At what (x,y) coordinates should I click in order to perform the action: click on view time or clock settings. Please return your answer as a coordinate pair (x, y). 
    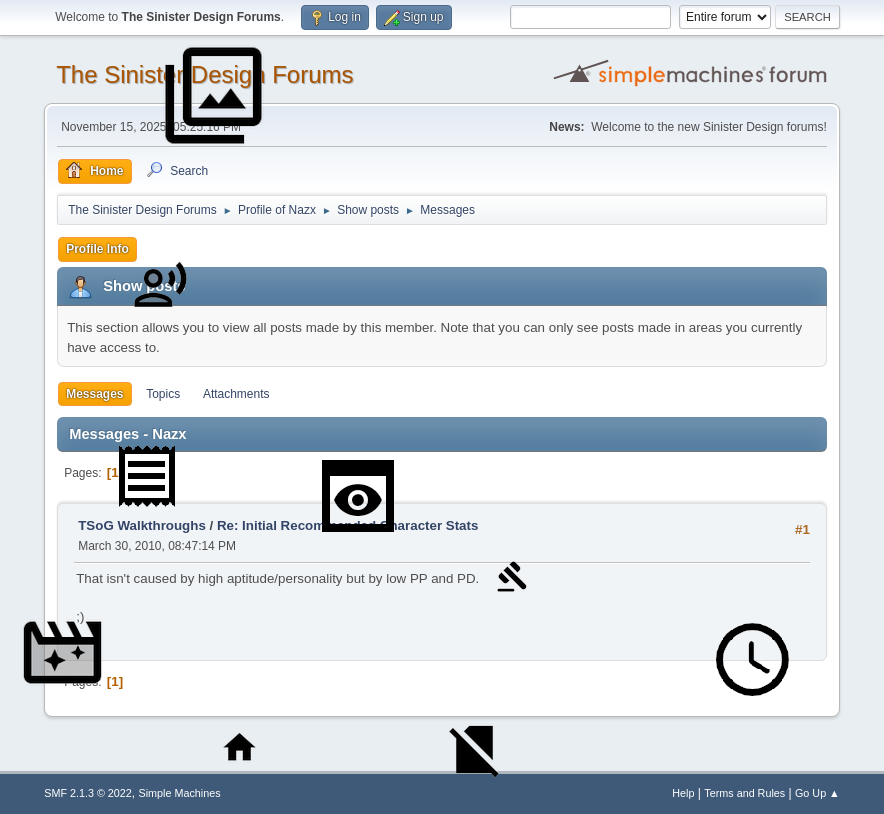
    Looking at the image, I should click on (752, 659).